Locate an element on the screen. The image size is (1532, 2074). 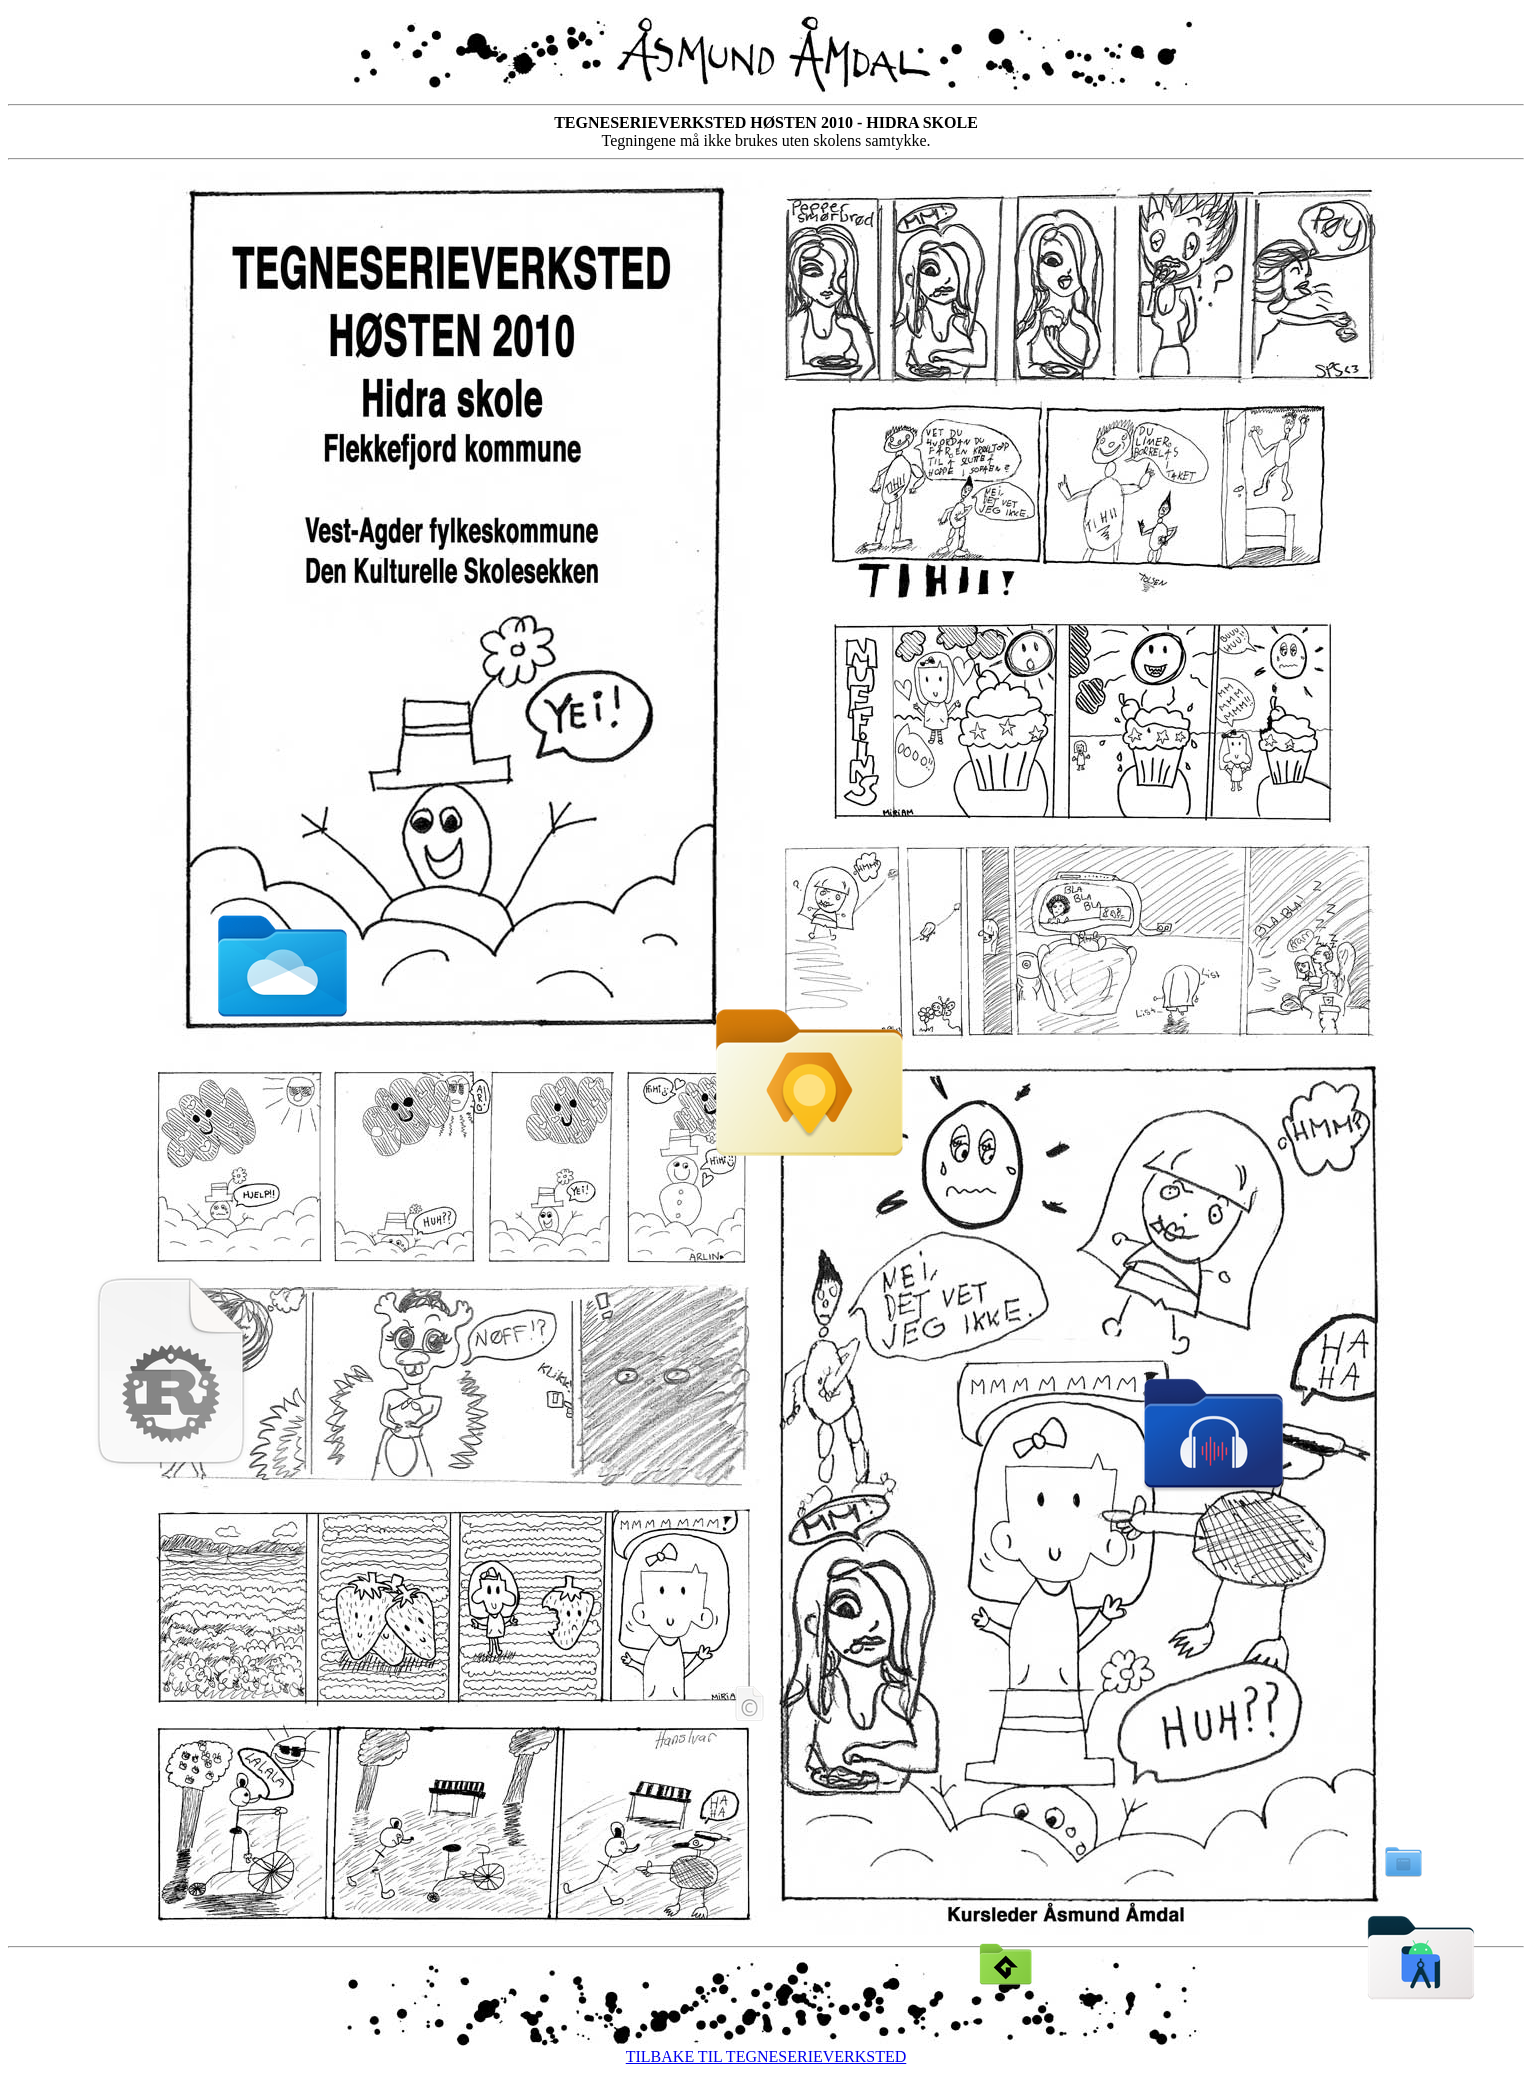
open OneDrive cloud storage folder is located at coordinates (282, 969).